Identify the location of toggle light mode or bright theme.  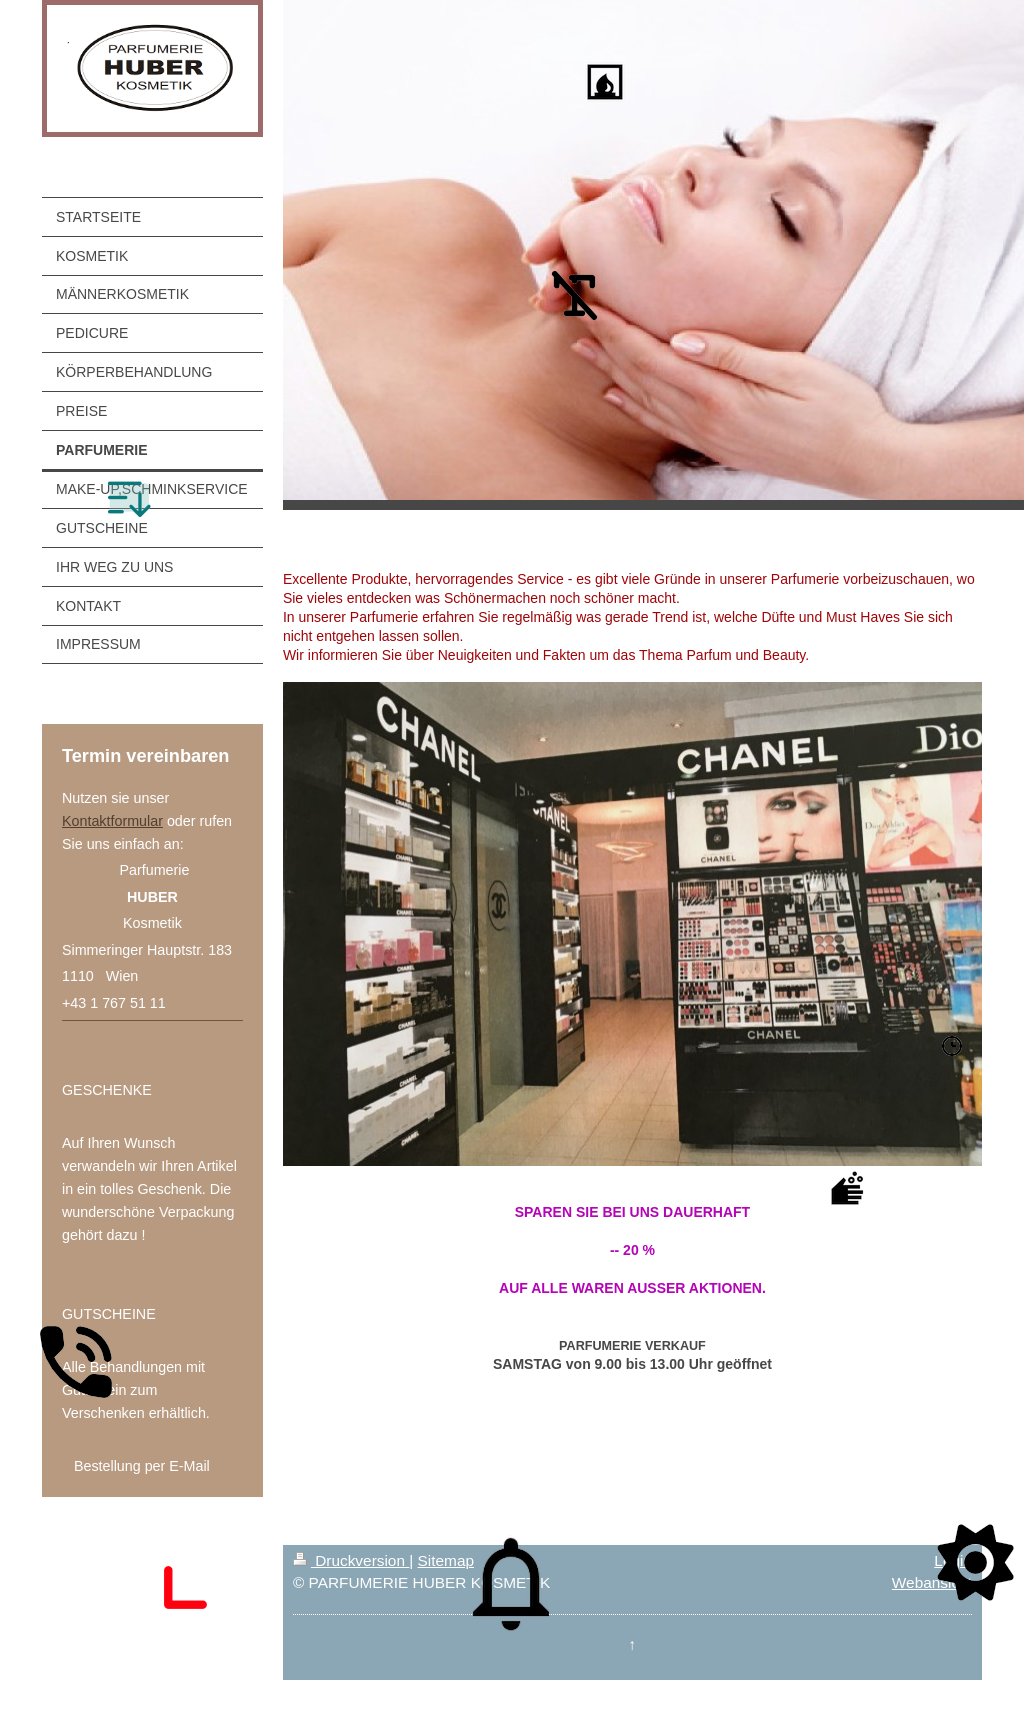
(975, 1562).